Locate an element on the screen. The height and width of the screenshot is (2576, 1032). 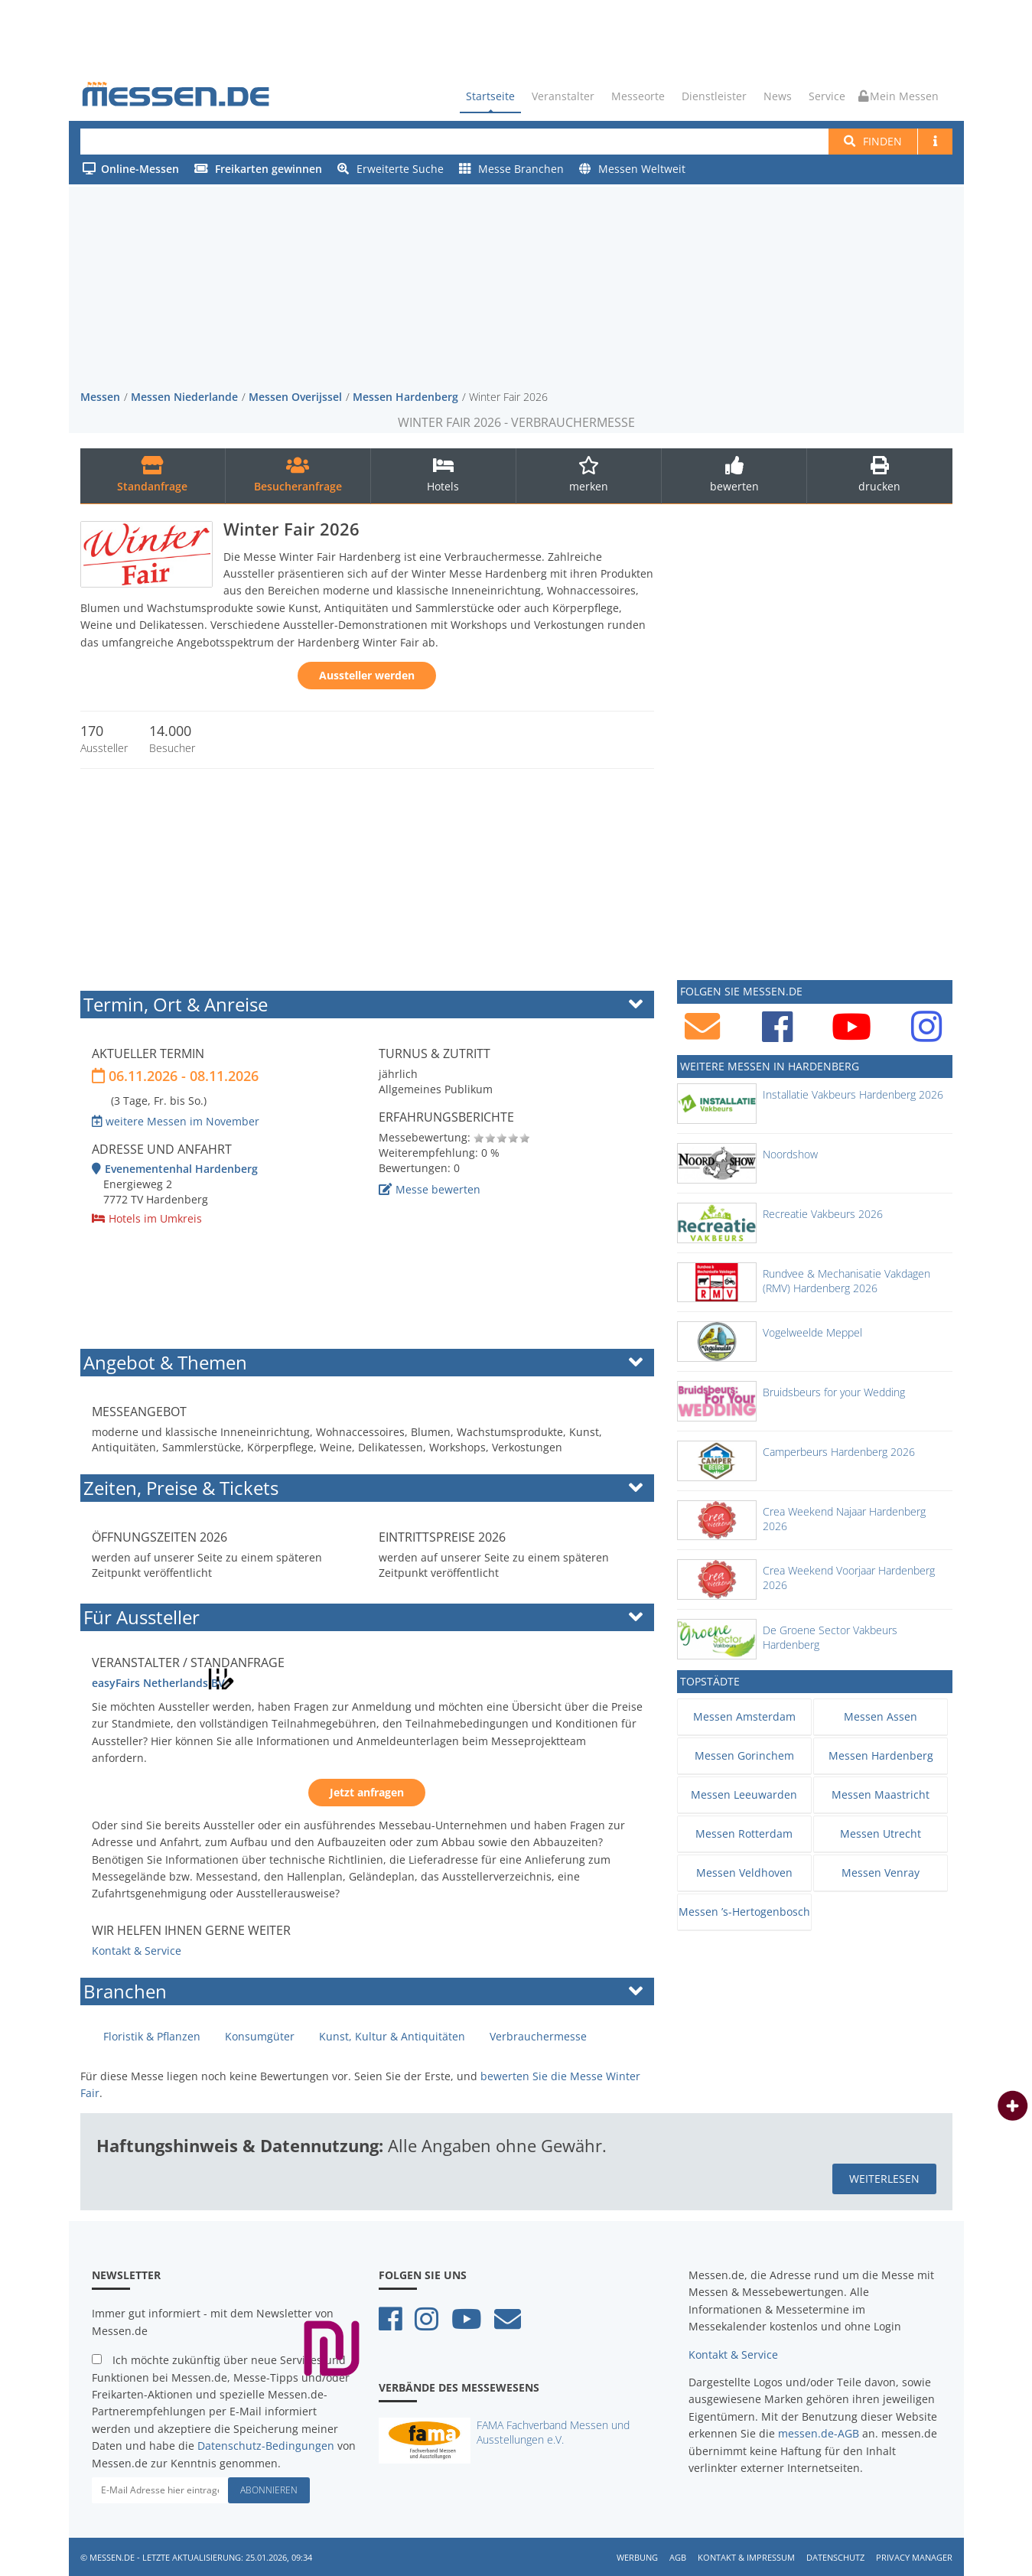
indicates Israeli shekel currency is located at coordinates (331, 2348).